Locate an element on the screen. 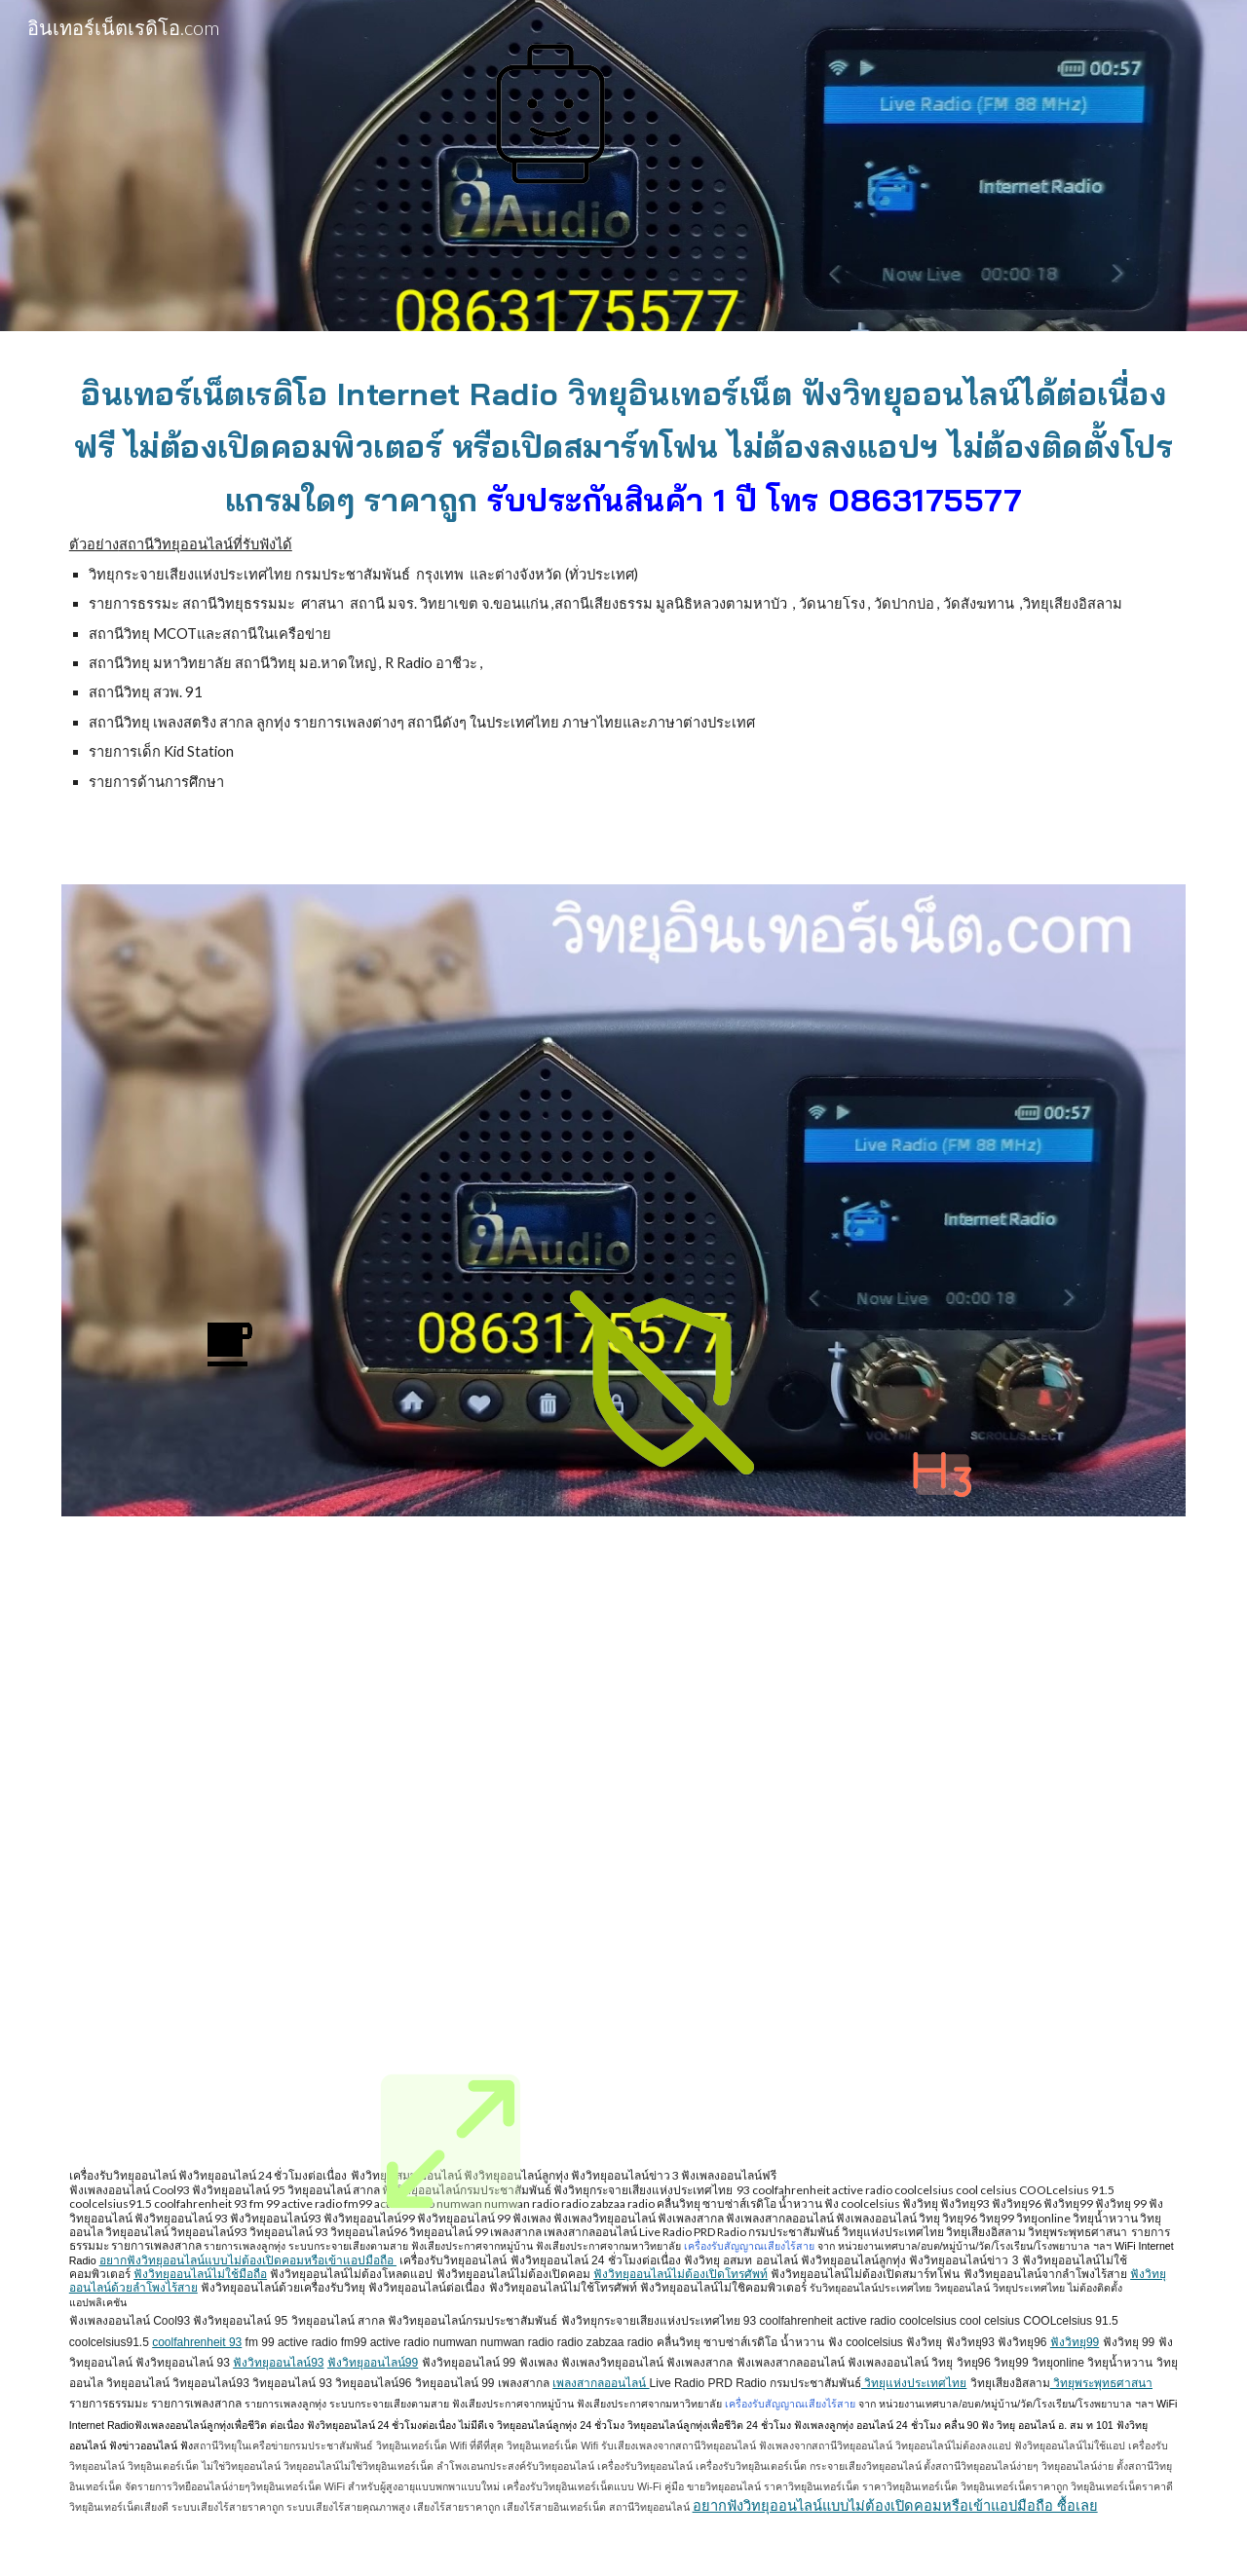 The width and height of the screenshot is (1247, 2576). security or protection is disabled is located at coordinates (661, 1382).